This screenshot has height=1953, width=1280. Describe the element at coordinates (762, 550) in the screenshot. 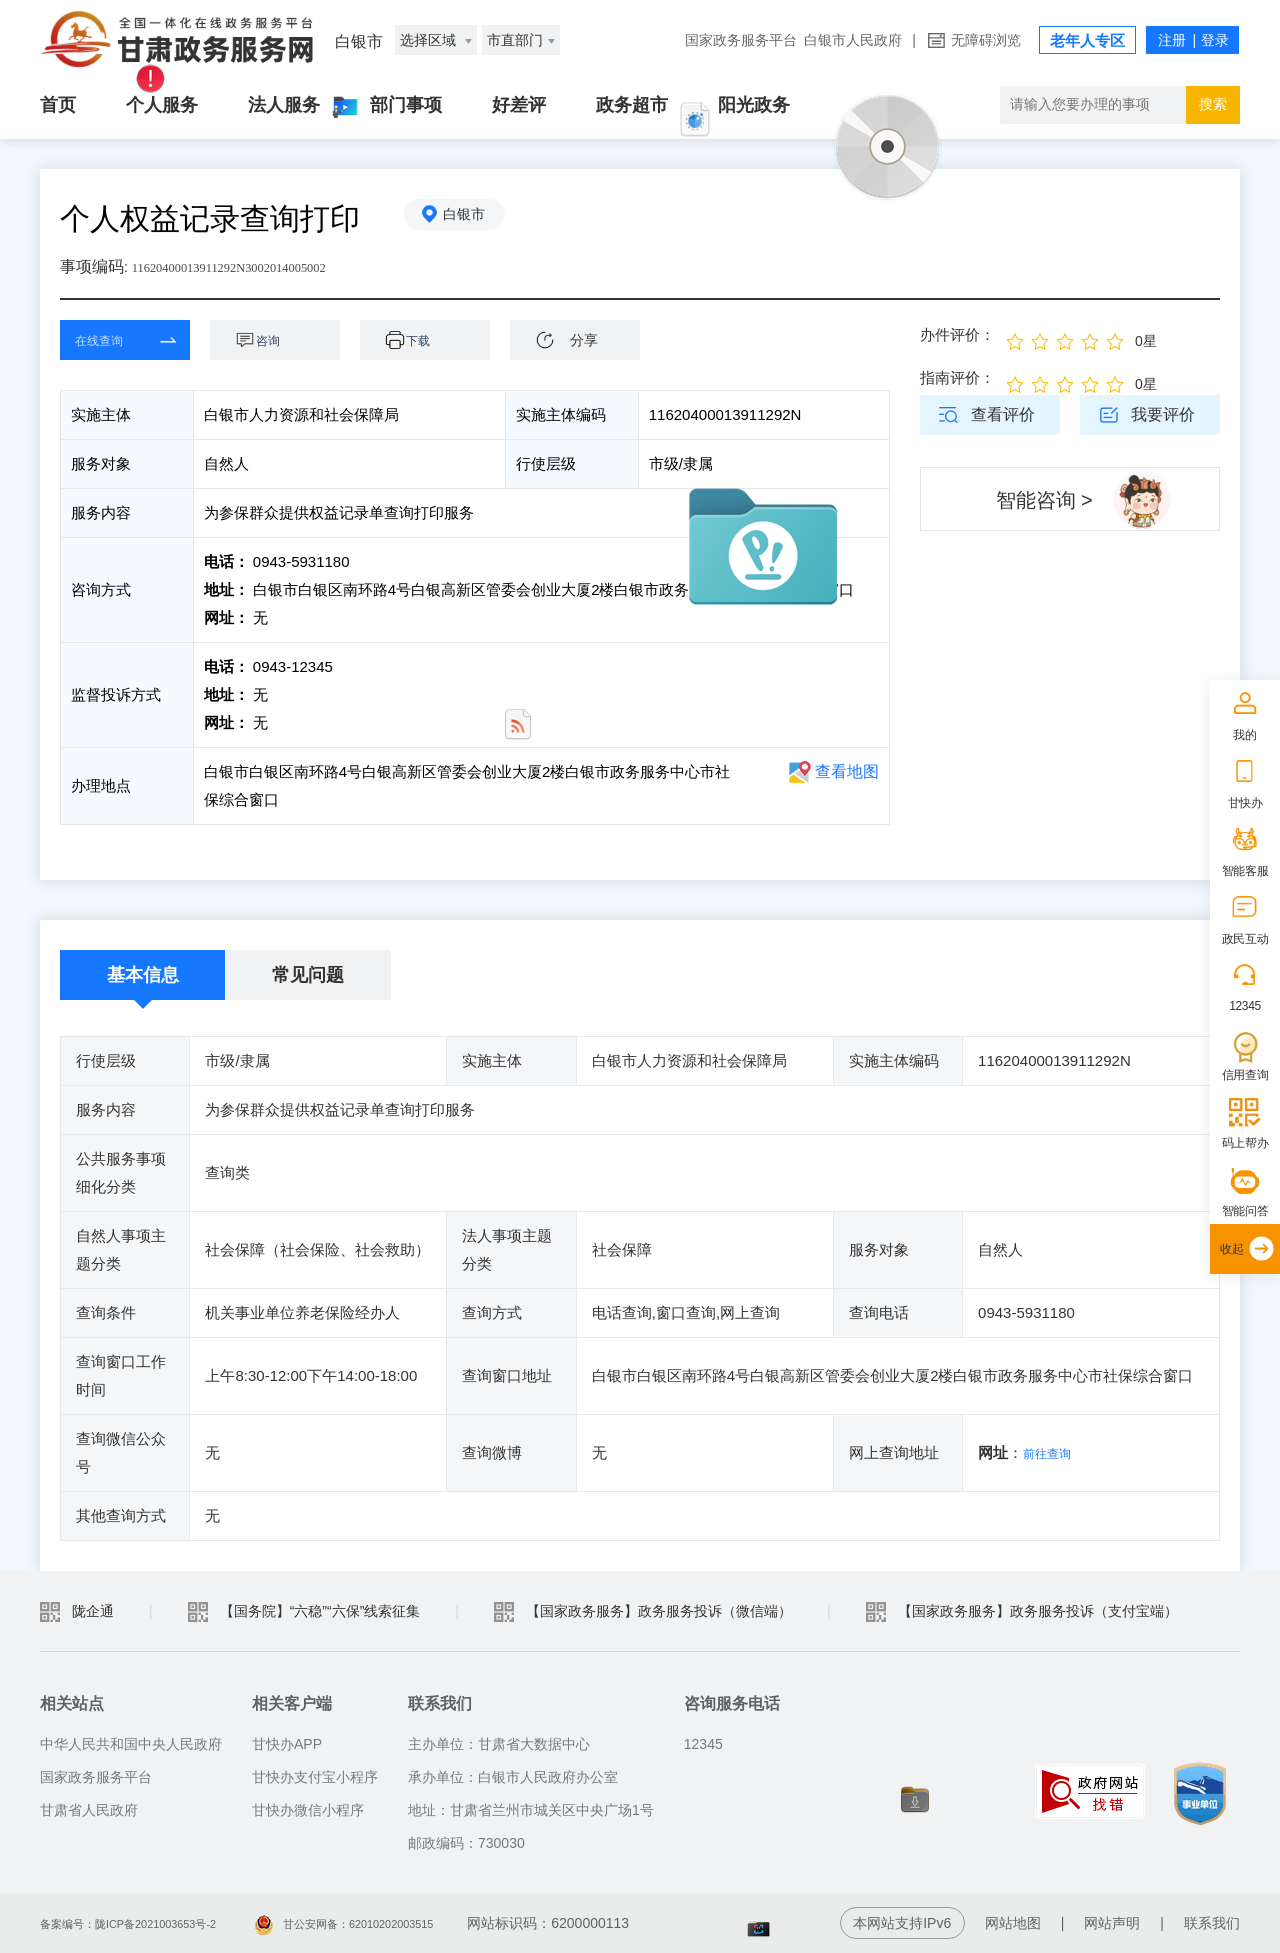

I see `open Pop!_OS system folder` at that location.